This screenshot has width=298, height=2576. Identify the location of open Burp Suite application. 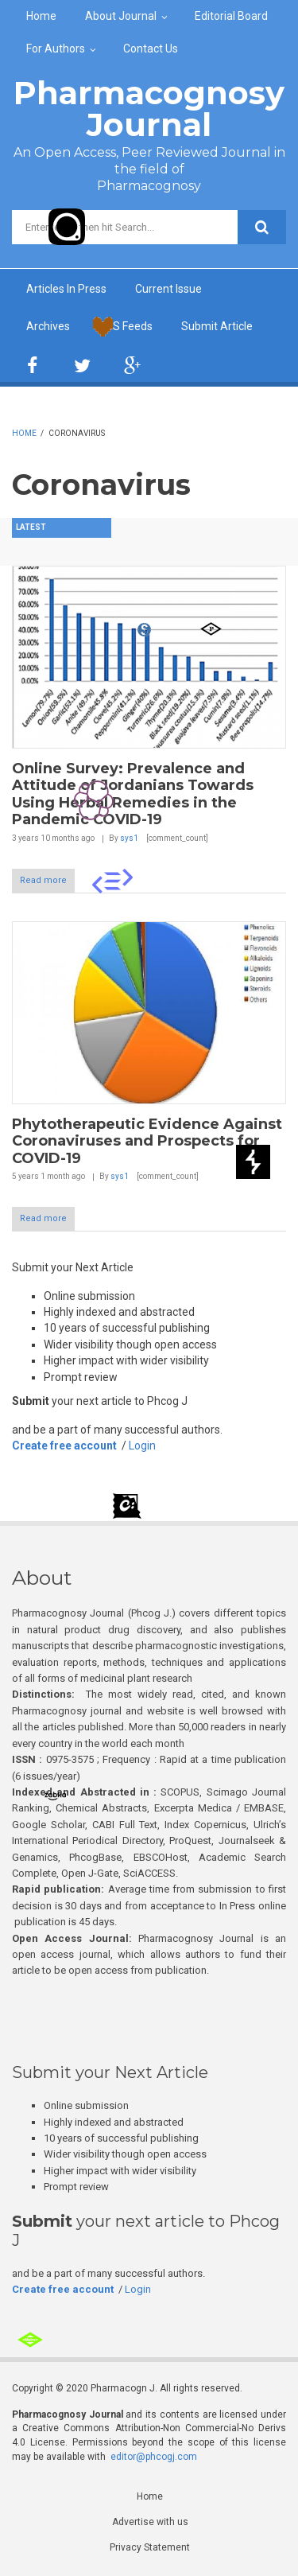
(253, 1162).